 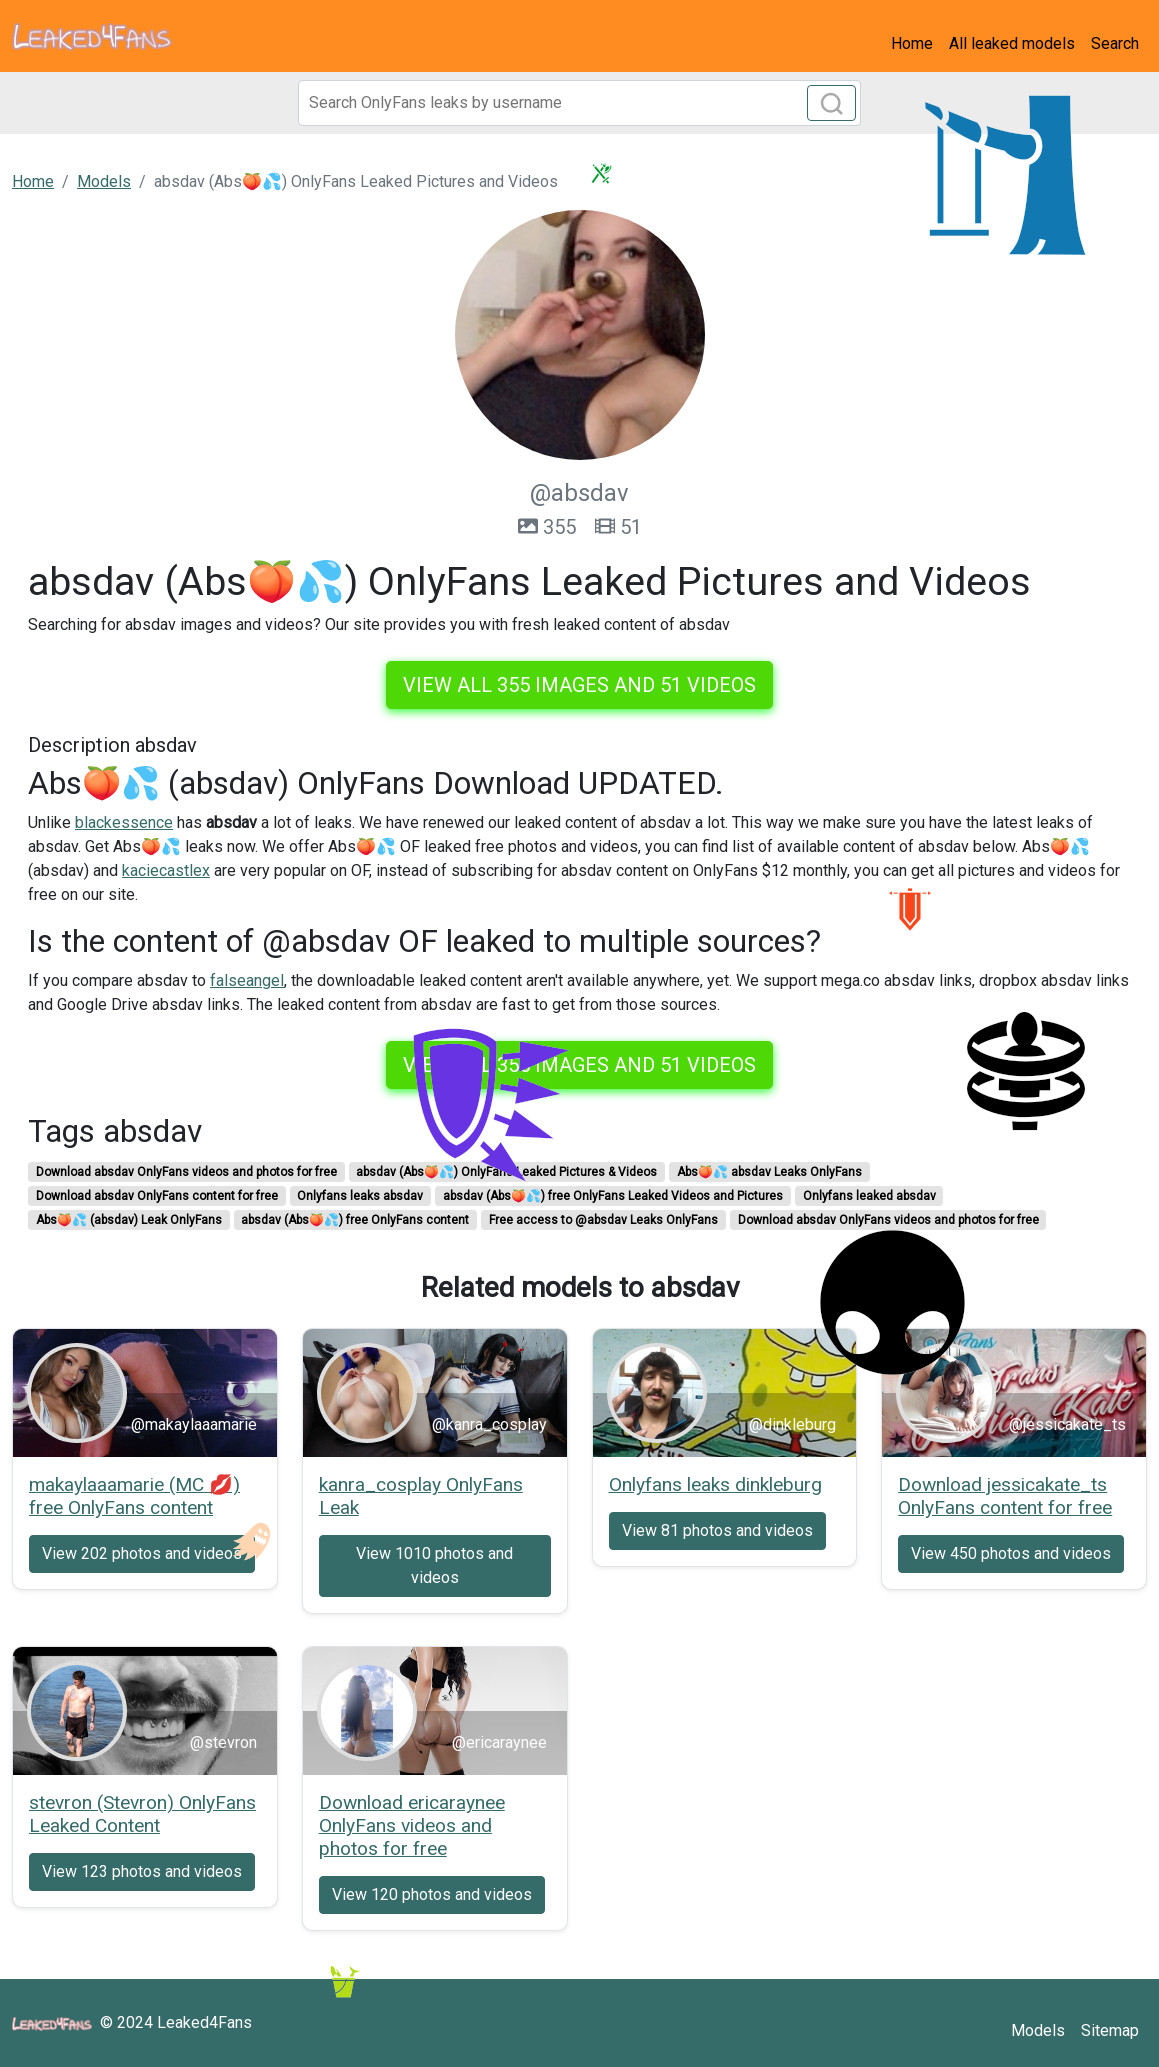 What do you see at coordinates (251, 1541) in the screenshot?
I see `toggle ghost mode or invisible status` at bounding box center [251, 1541].